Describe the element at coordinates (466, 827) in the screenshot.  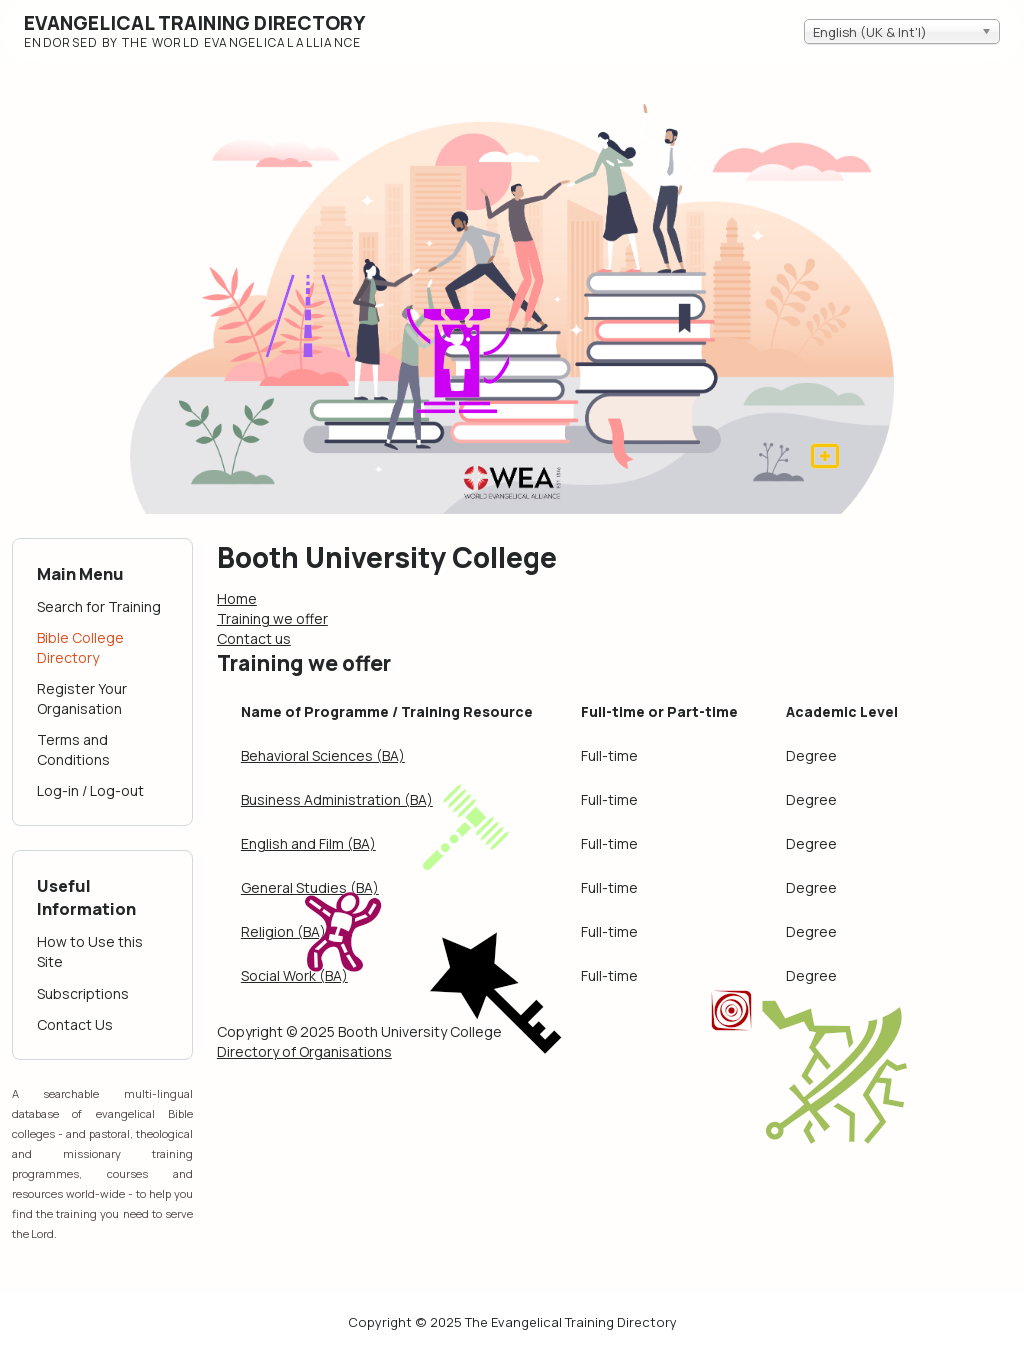
I see `toy mallet or hammer tool icon` at that location.